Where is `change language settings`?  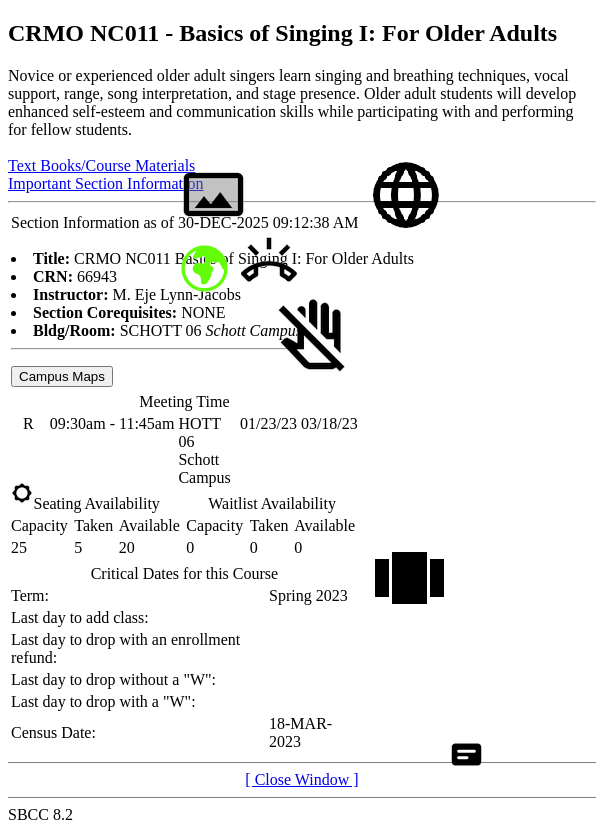
change language settings is located at coordinates (406, 195).